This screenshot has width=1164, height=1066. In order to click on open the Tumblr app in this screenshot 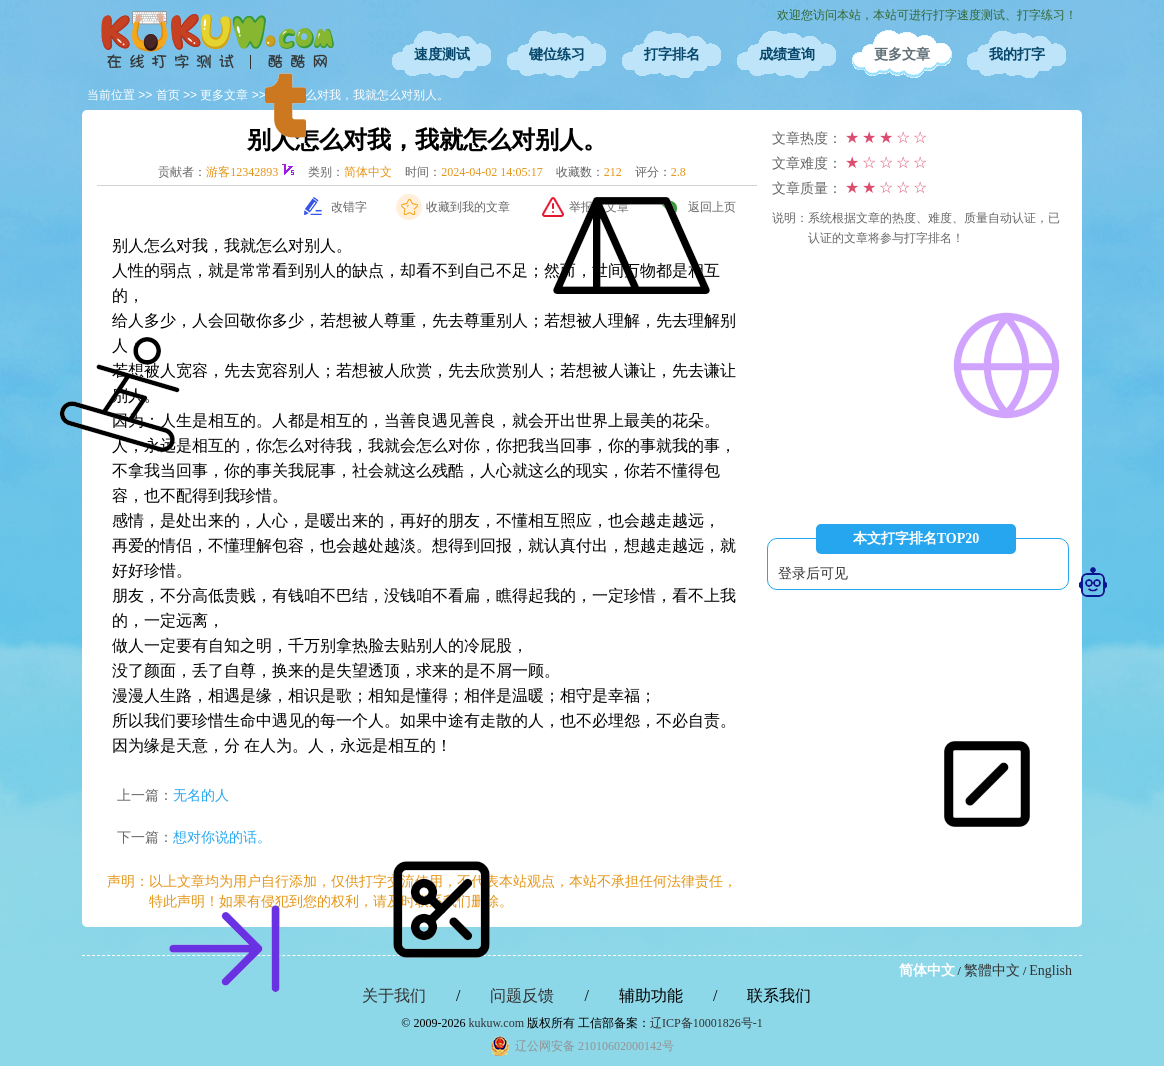, I will do `click(285, 105)`.